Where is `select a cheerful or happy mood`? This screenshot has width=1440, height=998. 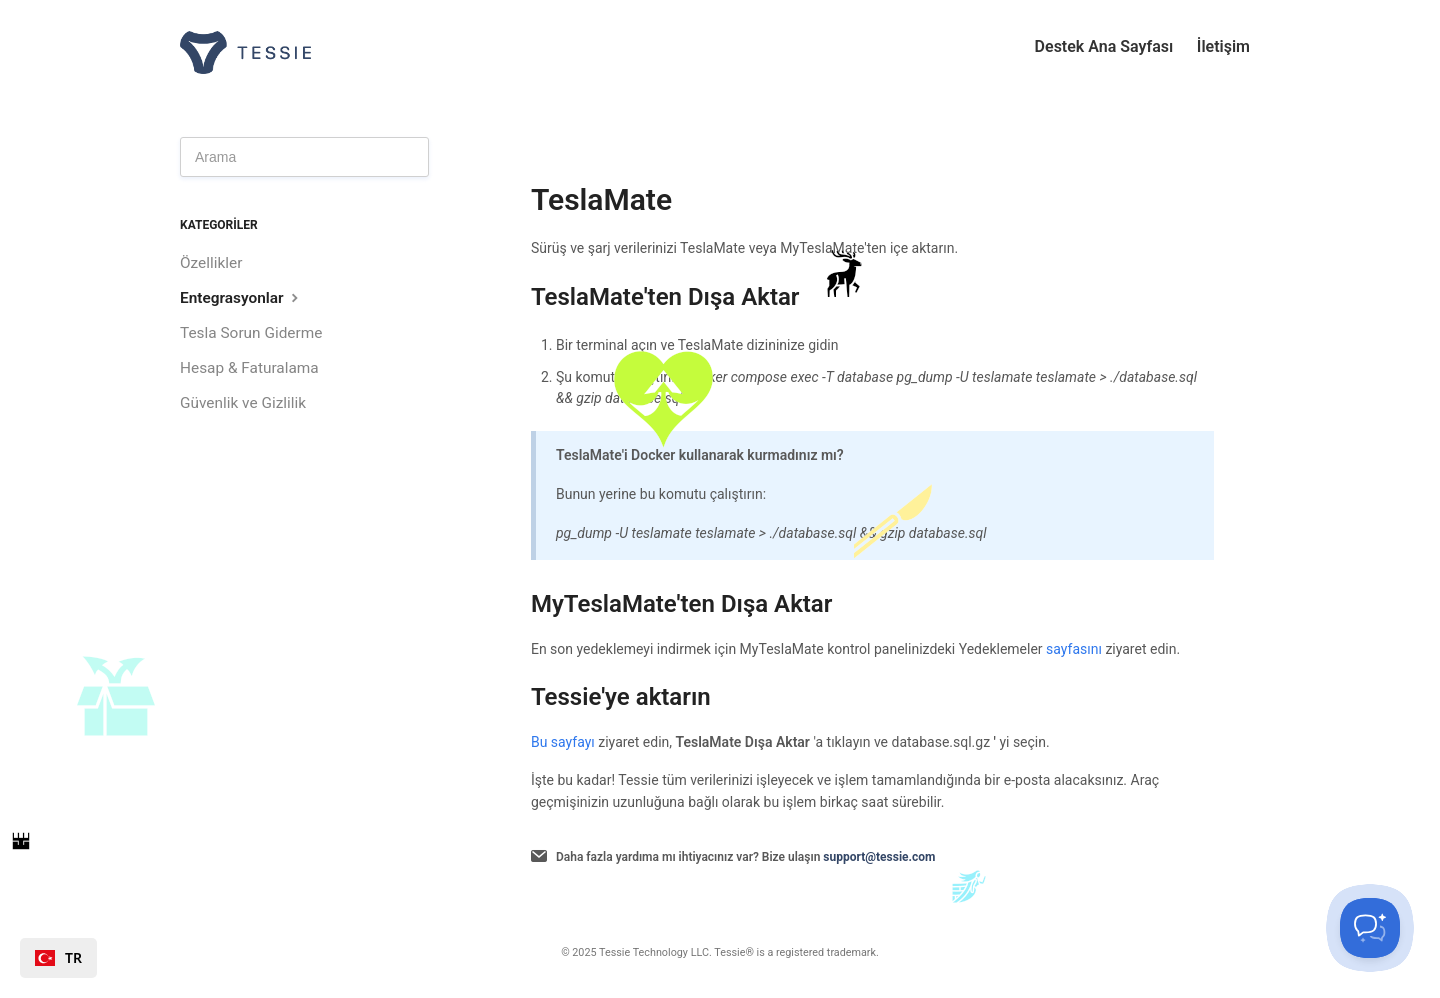 select a cheerful or happy mood is located at coordinates (663, 397).